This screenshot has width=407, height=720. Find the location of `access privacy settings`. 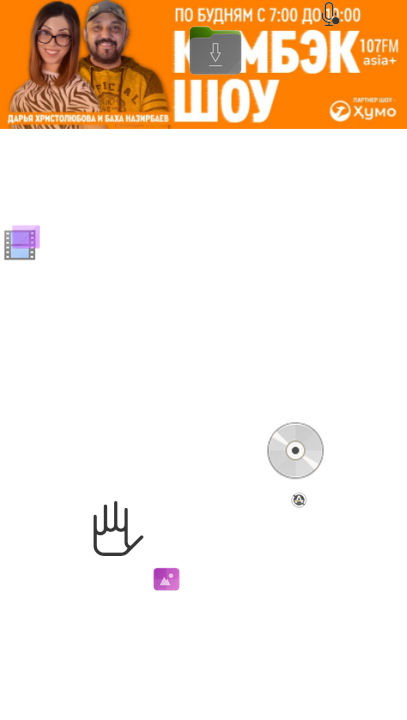

access privacy settings is located at coordinates (117, 528).